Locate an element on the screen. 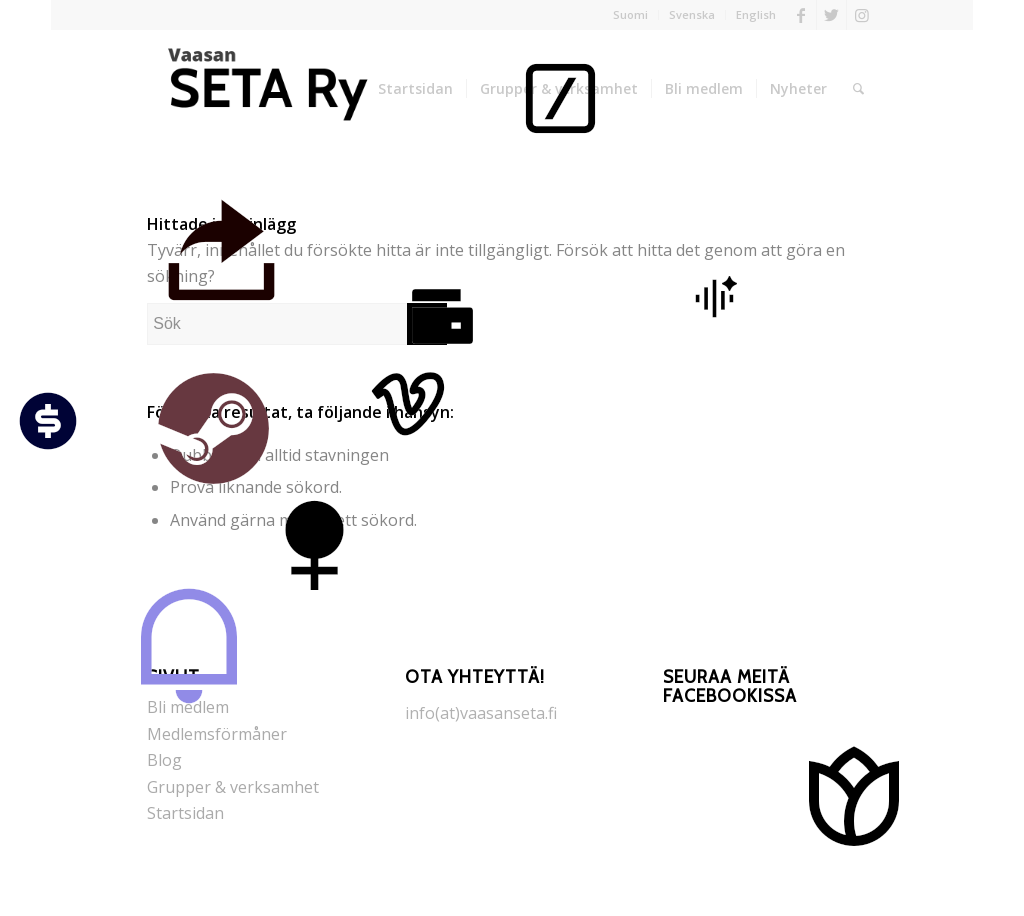 The image size is (1024, 916). access nature or garden-related features is located at coordinates (854, 796).